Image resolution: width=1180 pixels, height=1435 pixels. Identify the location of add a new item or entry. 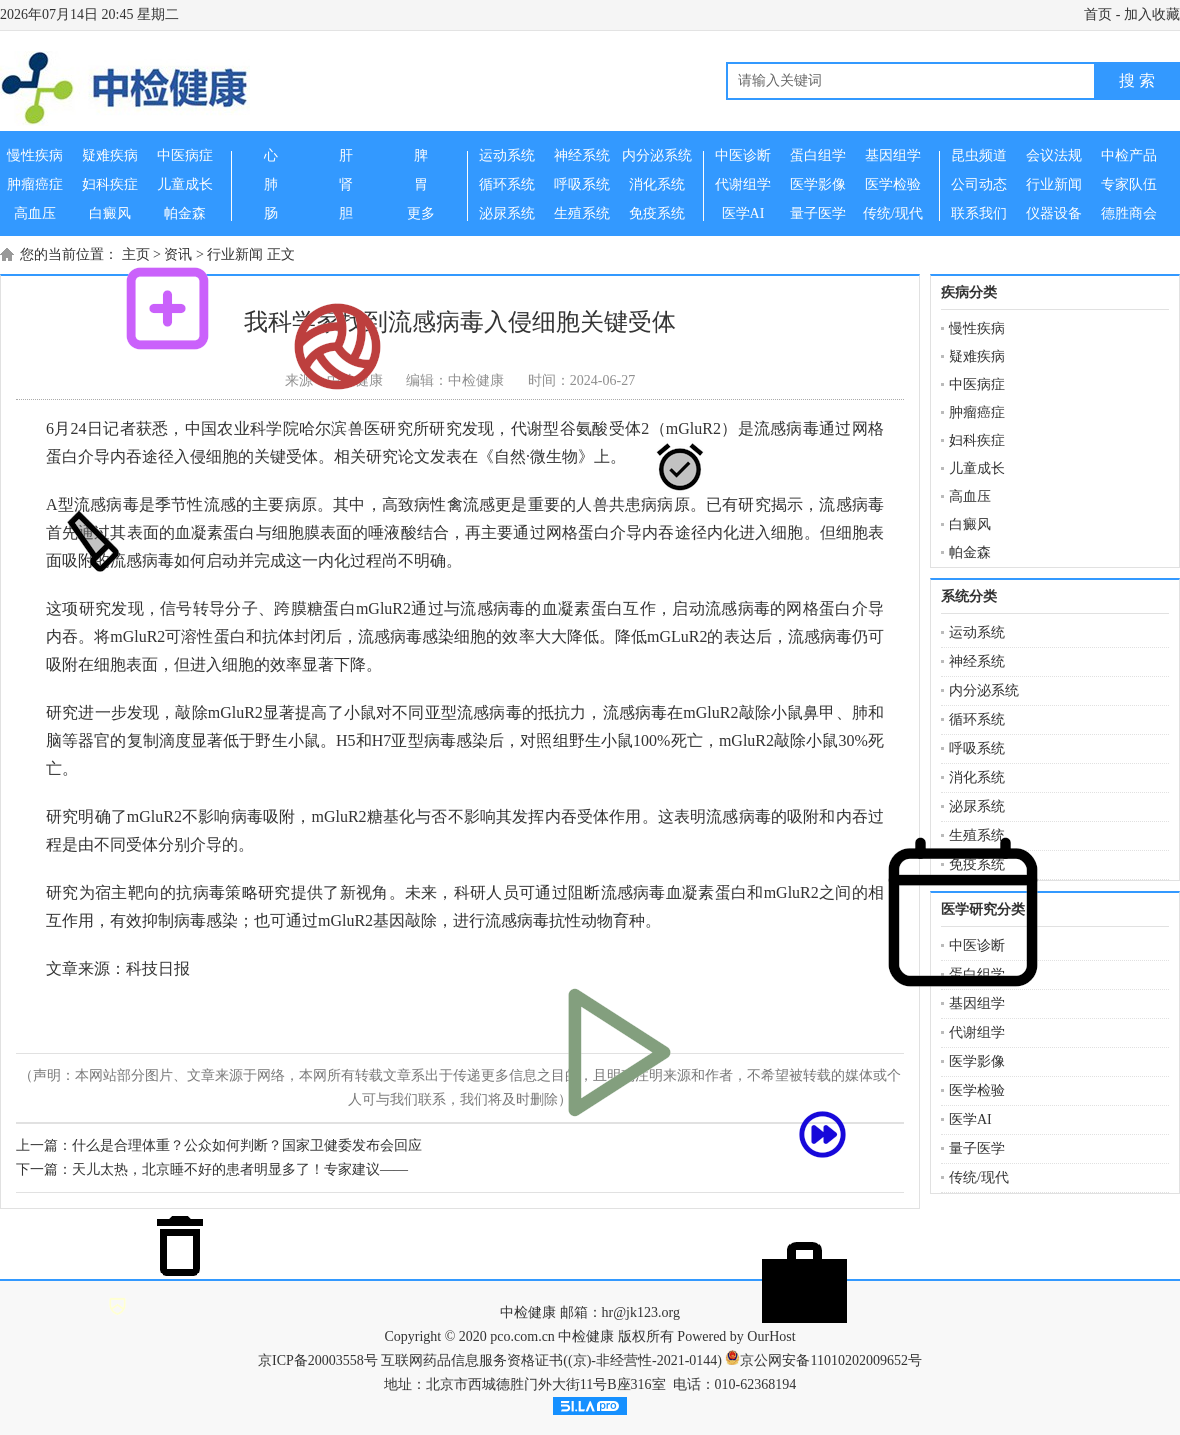
(167, 308).